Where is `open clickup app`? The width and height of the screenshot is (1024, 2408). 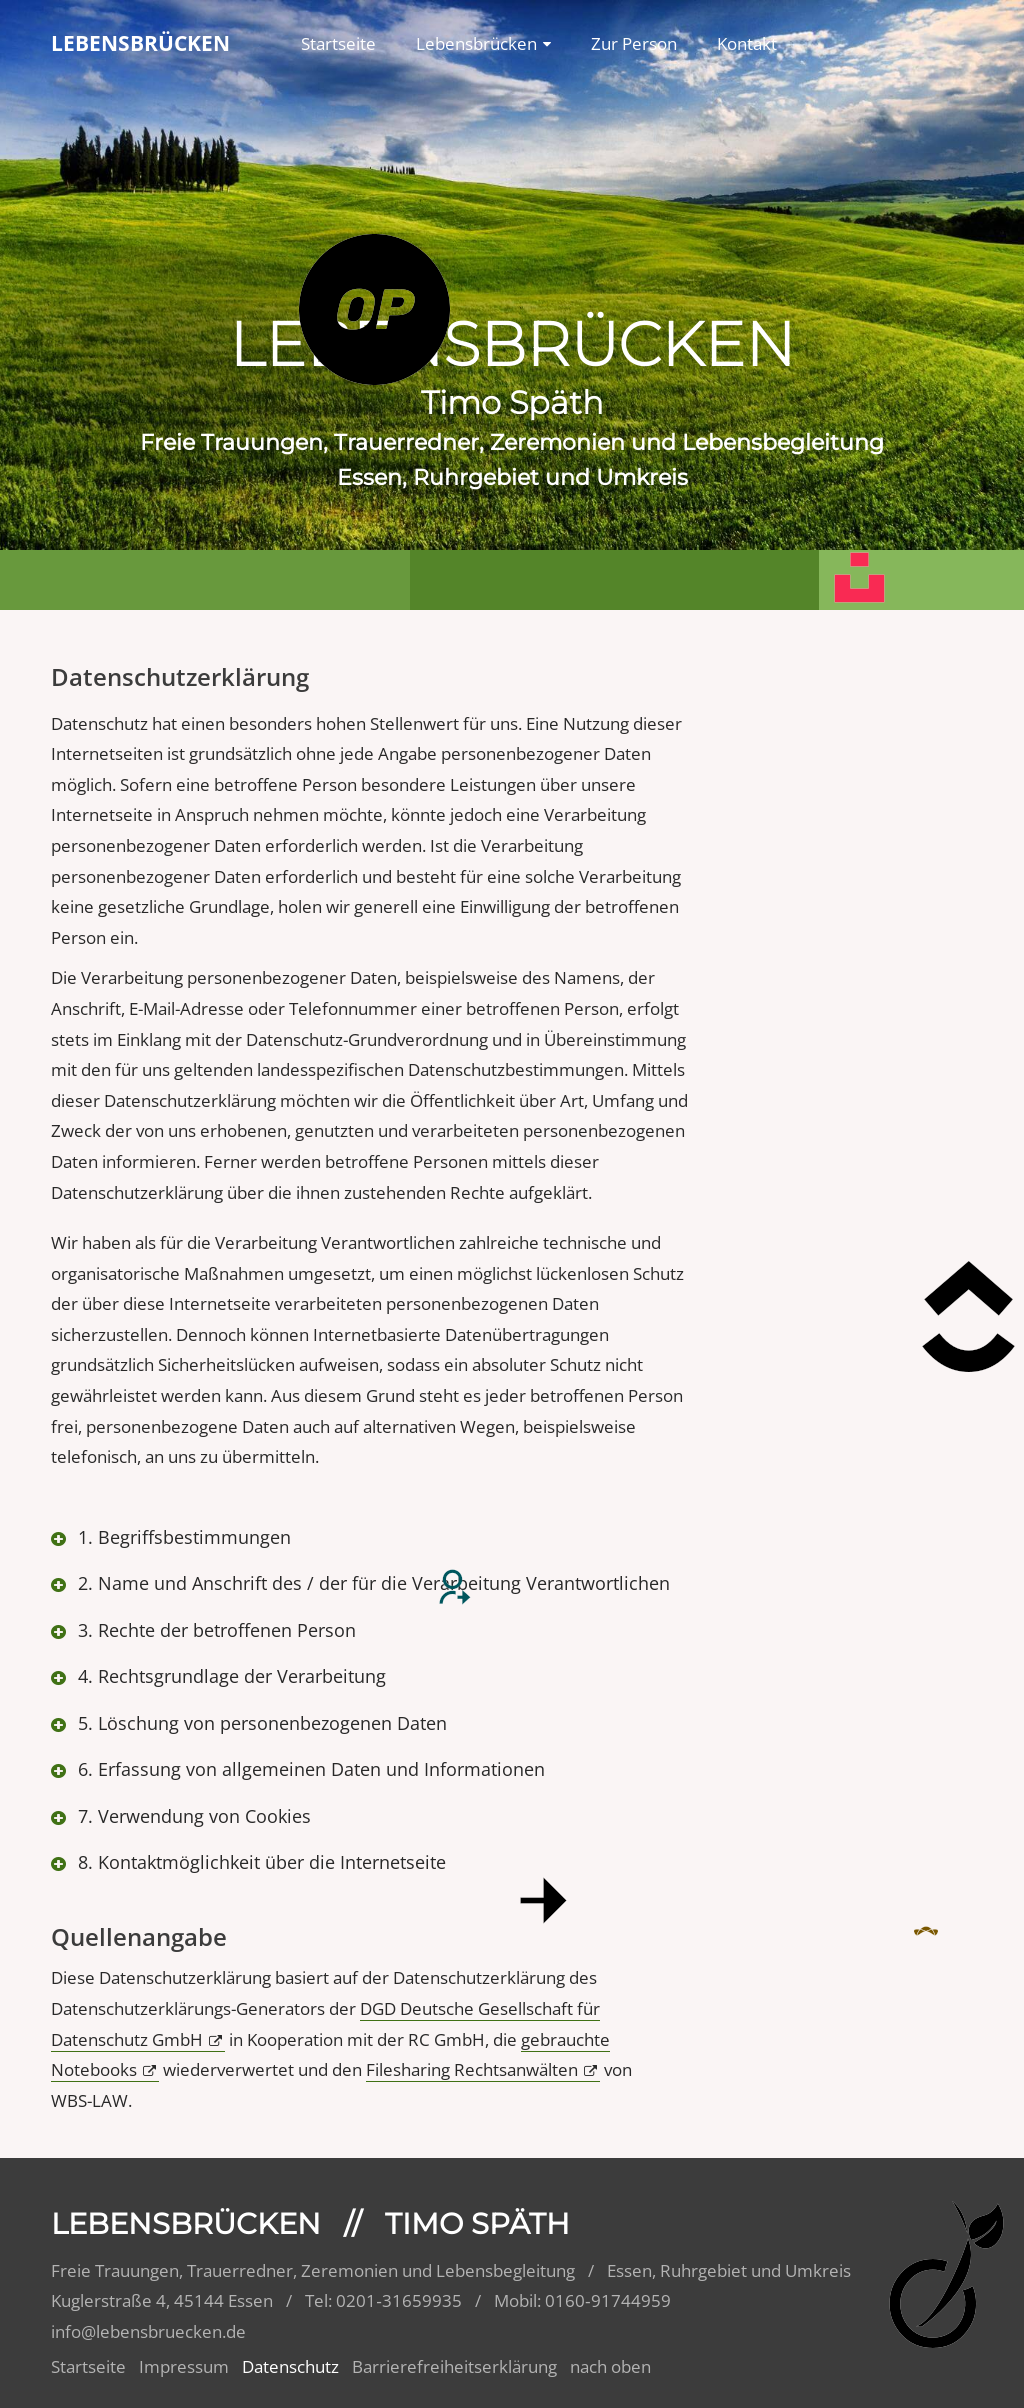
open clickup app is located at coordinates (968, 1316).